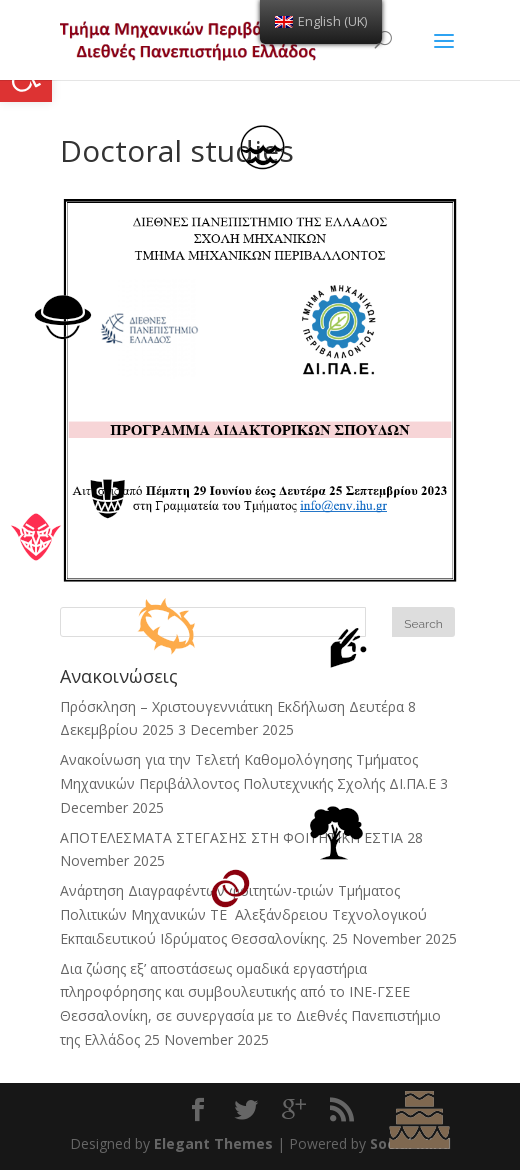 This screenshot has height=1170, width=520. What do you see at coordinates (262, 147) in the screenshot?
I see `indicates ocean or maritime game mode` at bounding box center [262, 147].